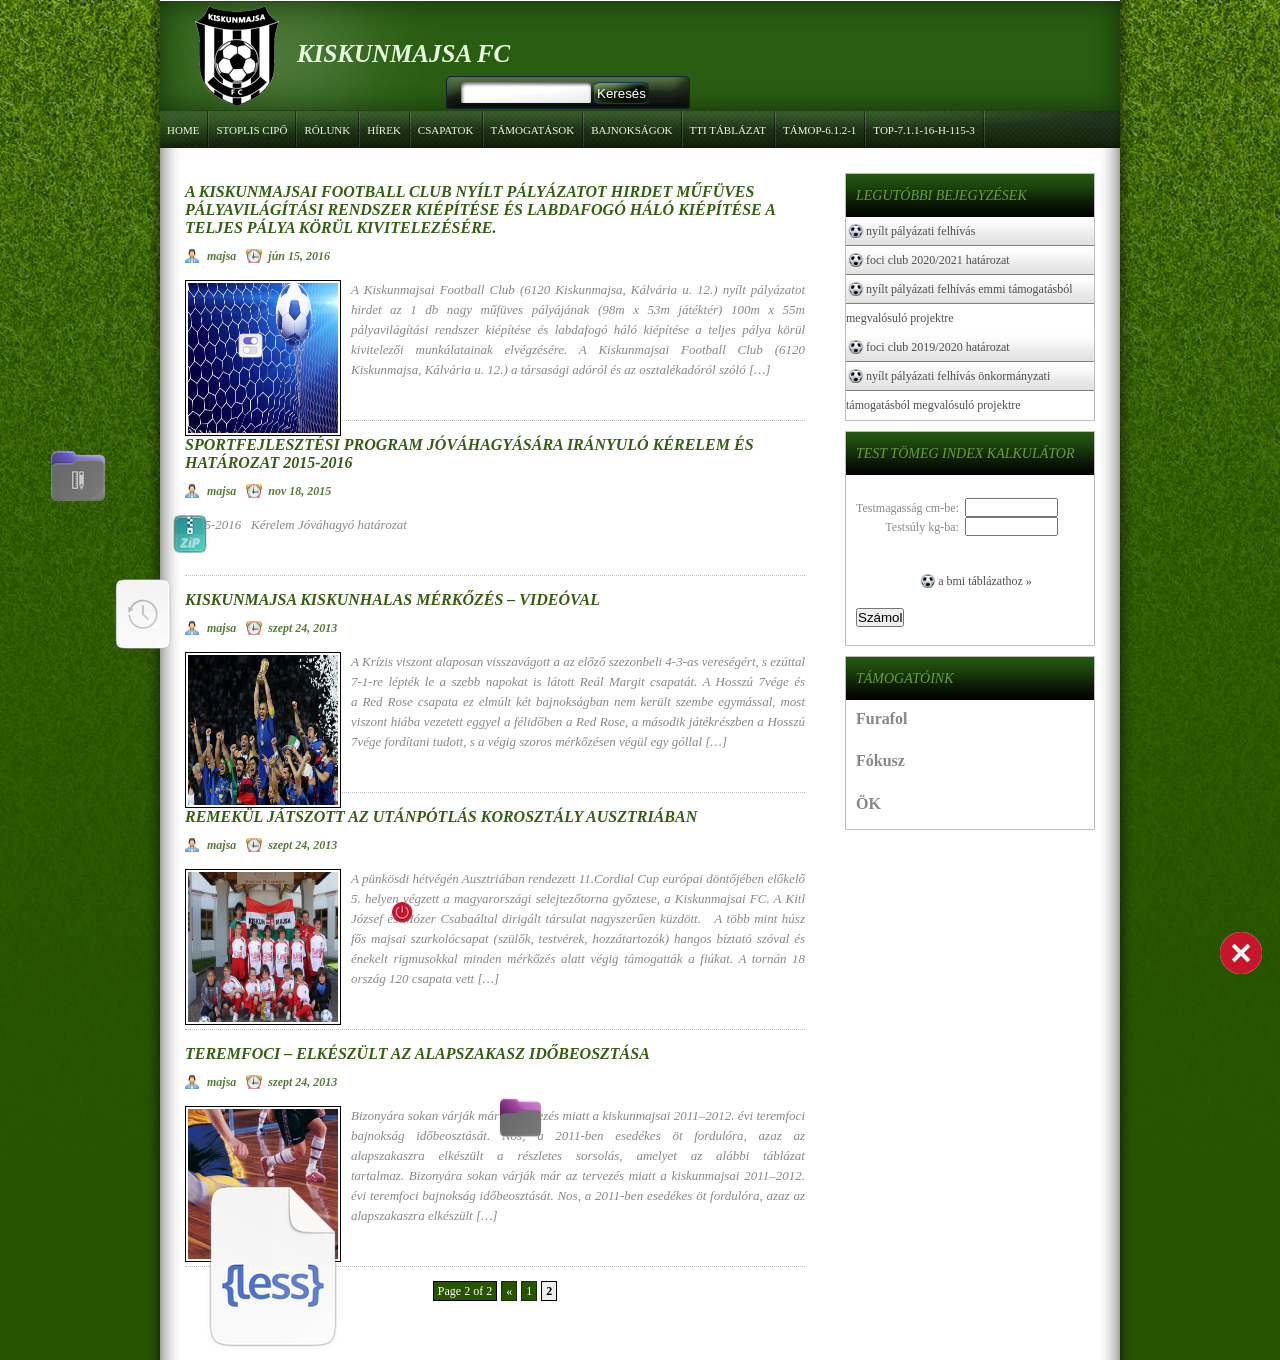 The image size is (1280, 1360). I want to click on shut down the system, so click(402, 912).